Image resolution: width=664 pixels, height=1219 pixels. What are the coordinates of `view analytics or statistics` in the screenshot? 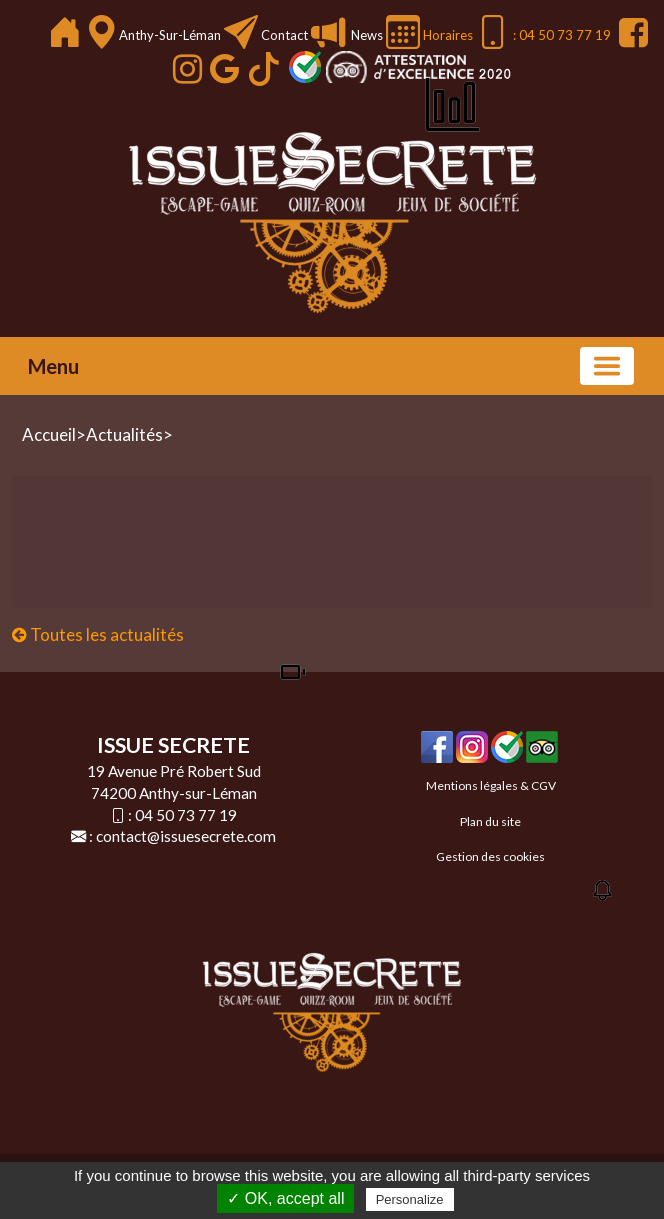 It's located at (452, 108).